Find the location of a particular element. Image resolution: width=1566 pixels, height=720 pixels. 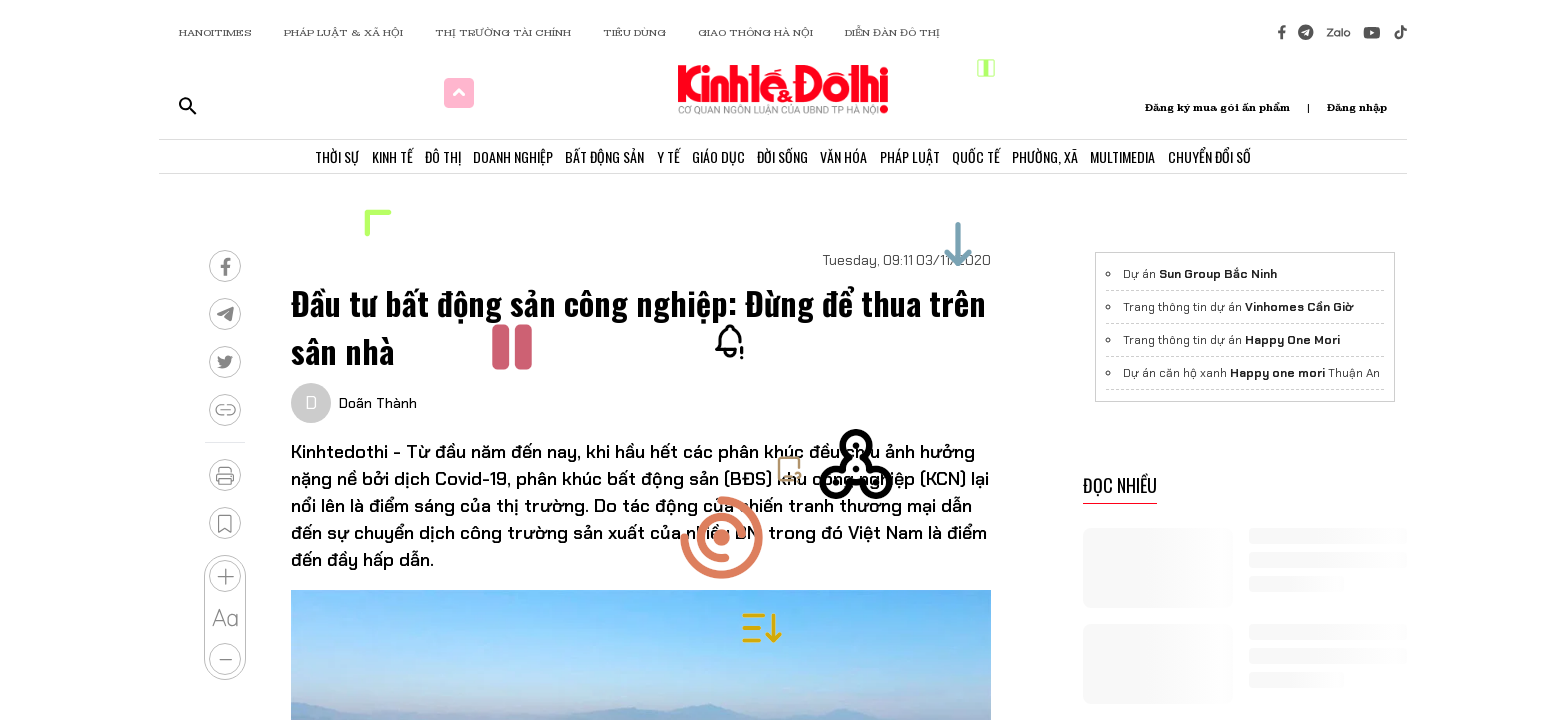

indicates loading or processing in progress is located at coordinates (856, 469).